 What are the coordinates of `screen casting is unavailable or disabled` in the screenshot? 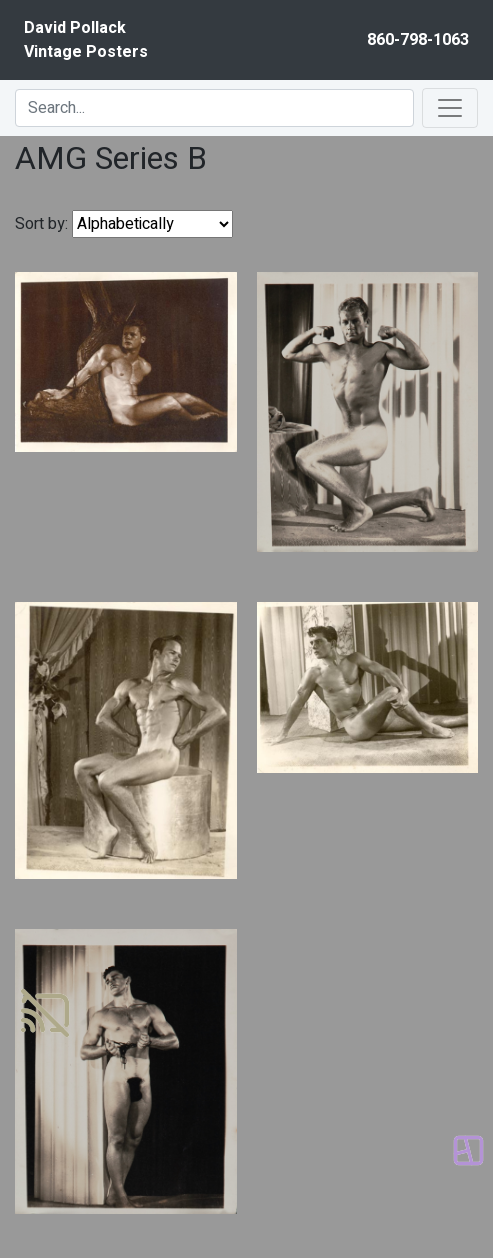 It's located at (45, 1013).